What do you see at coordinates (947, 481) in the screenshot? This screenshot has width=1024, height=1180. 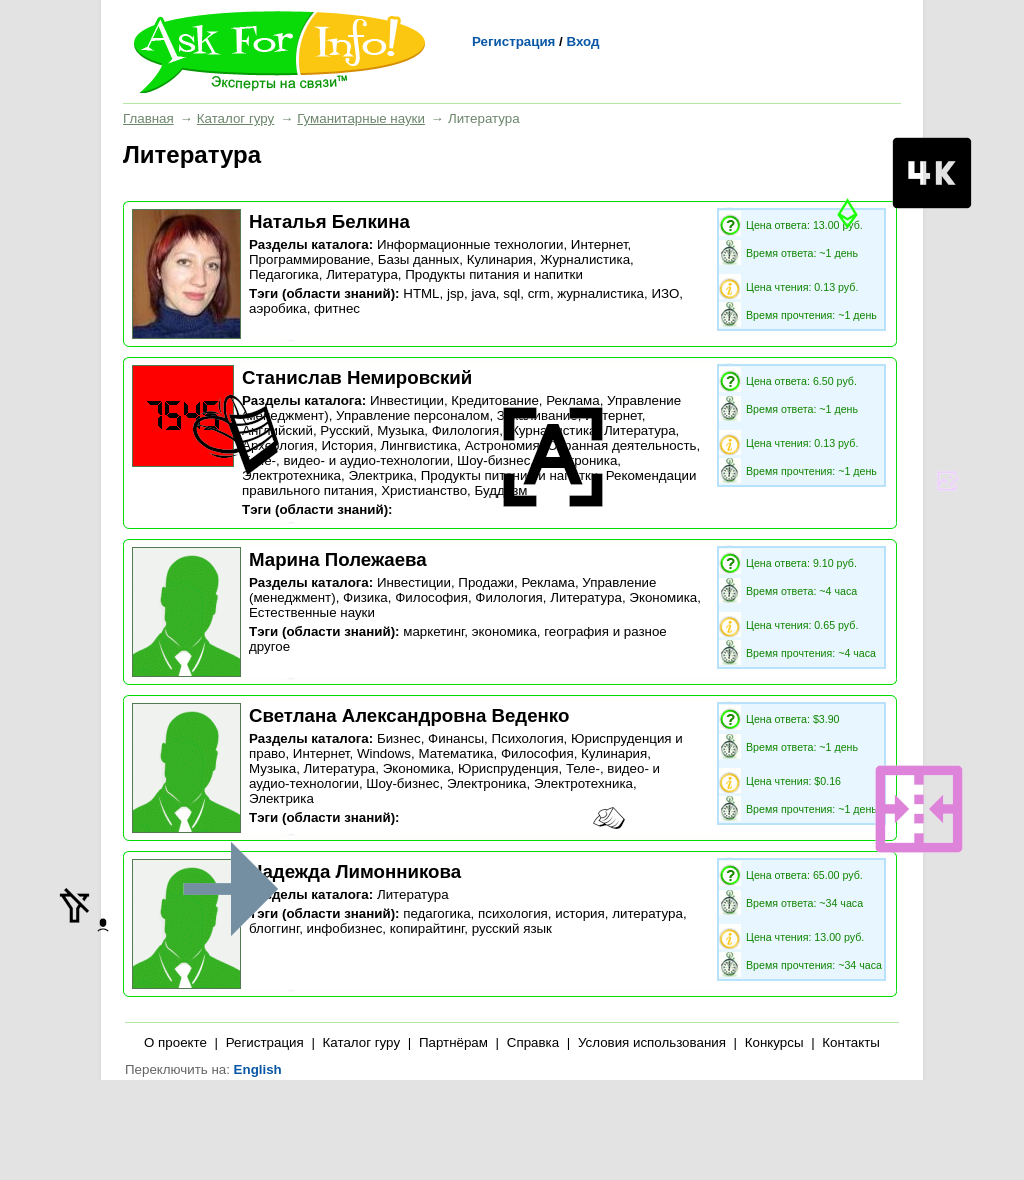 I see `edit or modify an image` at bounding box center [947, 481].